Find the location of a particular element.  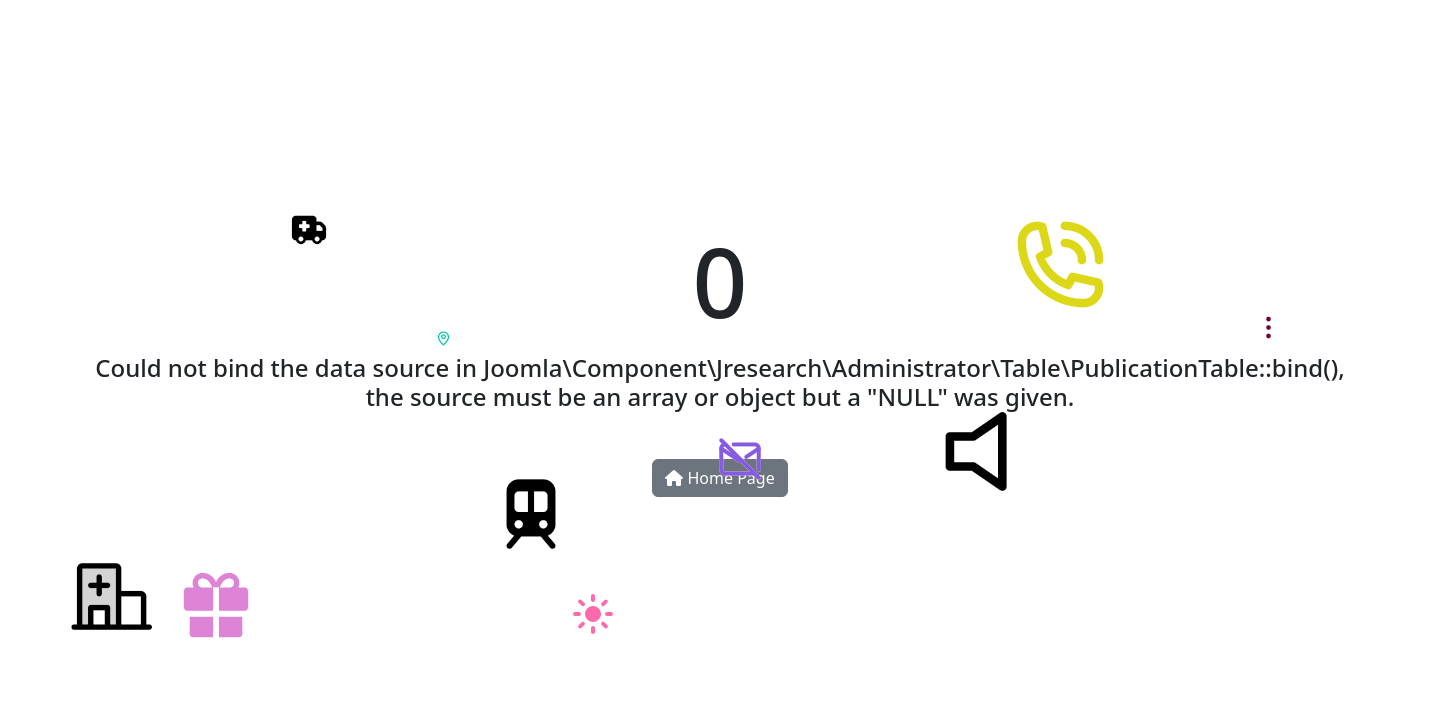

view subway or metro transit options is located at coordinates (531, 512).